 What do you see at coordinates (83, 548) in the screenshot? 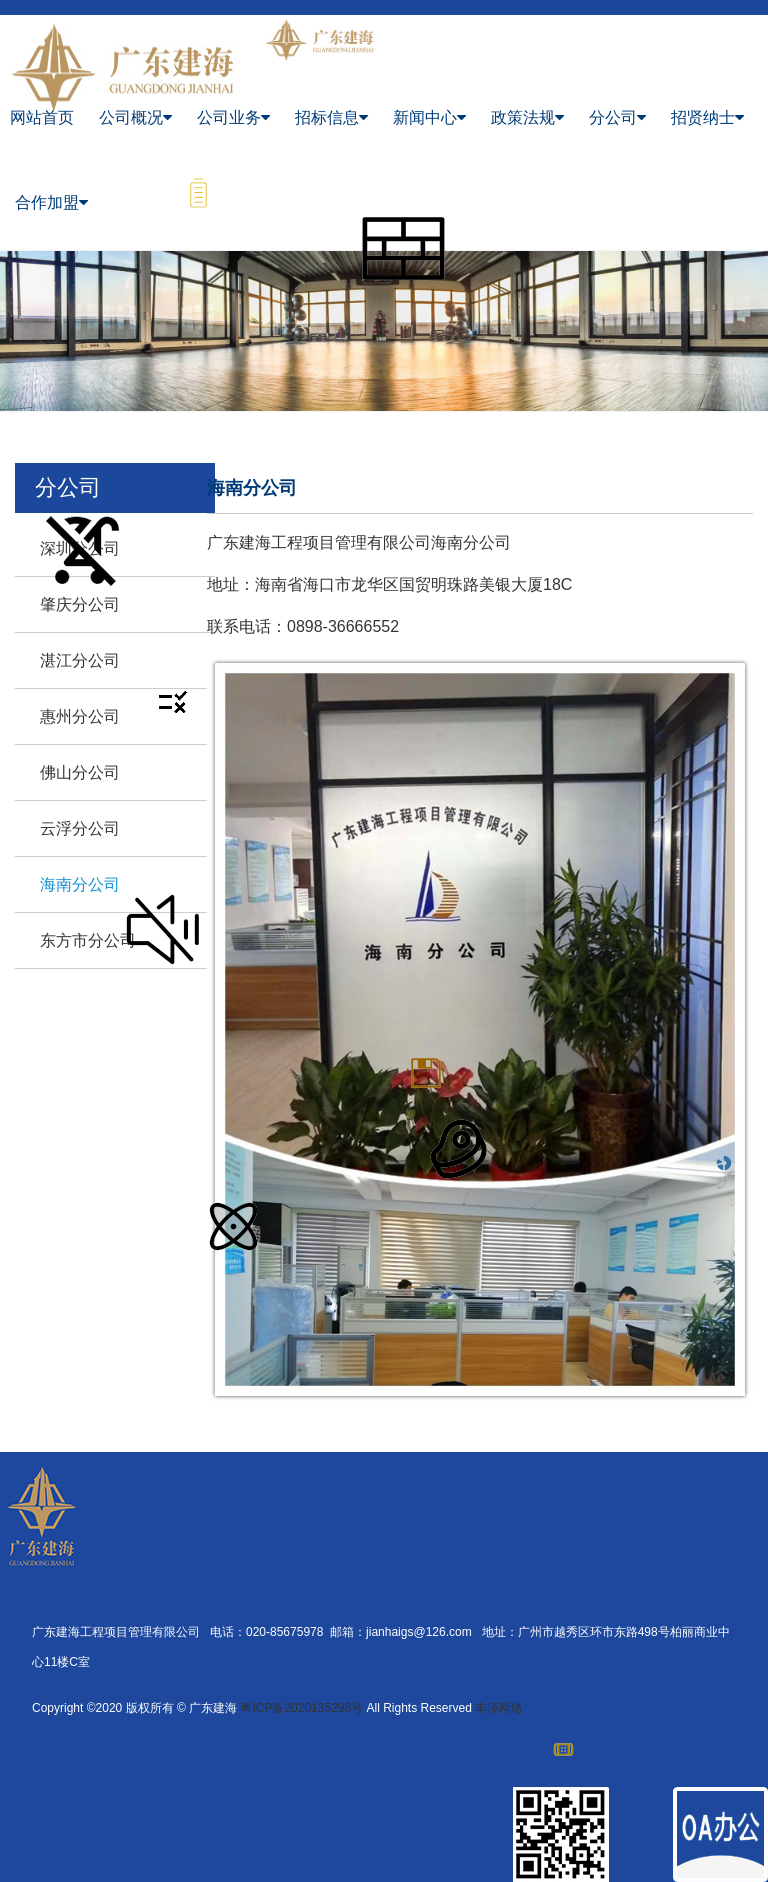
I see `indicates strollers are not permitted in this area` at bounding box center [83, 548].